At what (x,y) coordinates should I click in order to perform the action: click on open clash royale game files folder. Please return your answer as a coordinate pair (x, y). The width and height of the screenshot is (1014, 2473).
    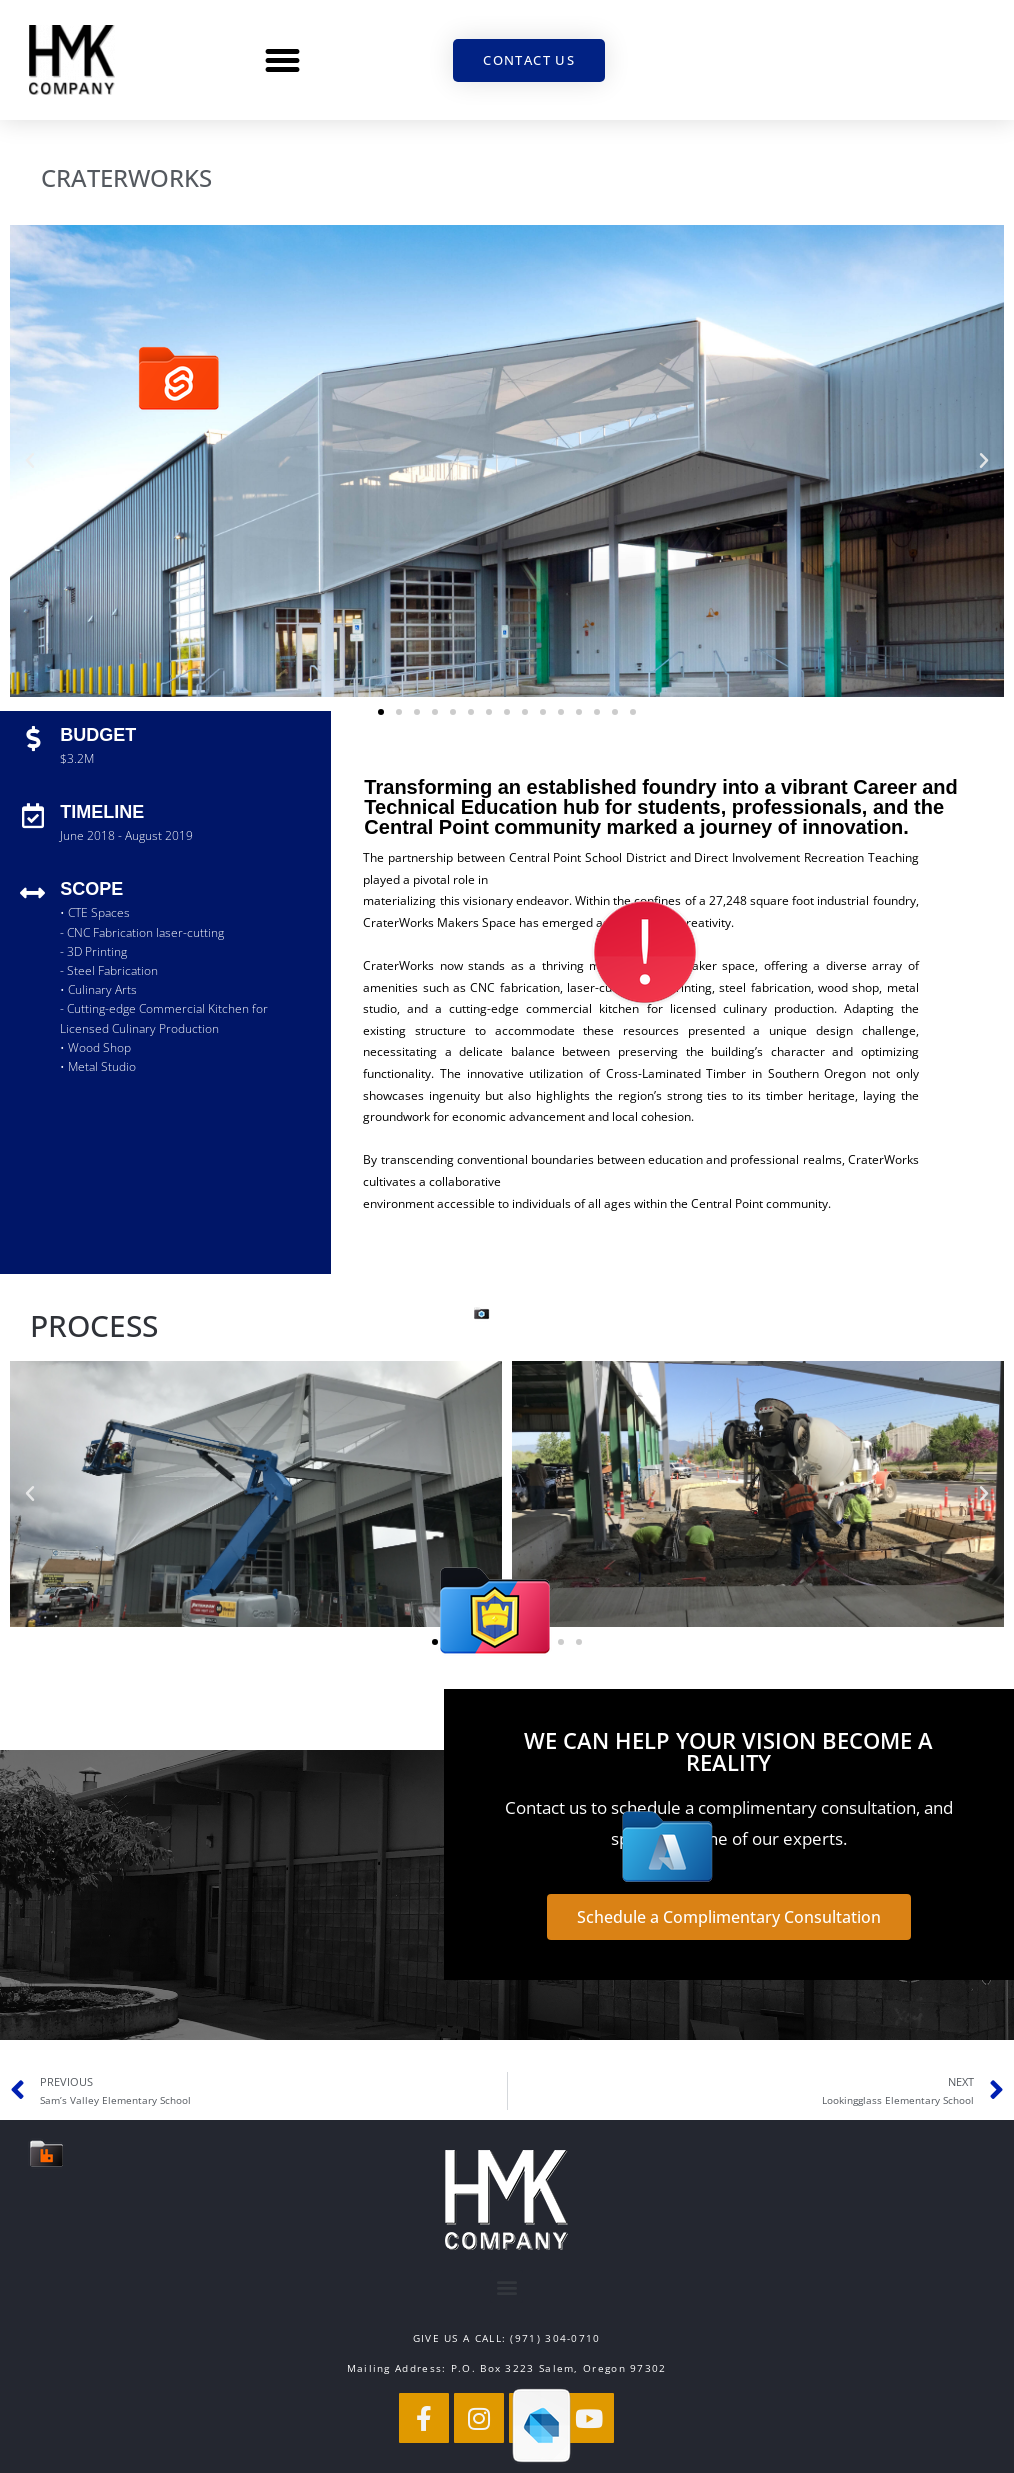
    Looking at the image, I should click on (494, 1613).